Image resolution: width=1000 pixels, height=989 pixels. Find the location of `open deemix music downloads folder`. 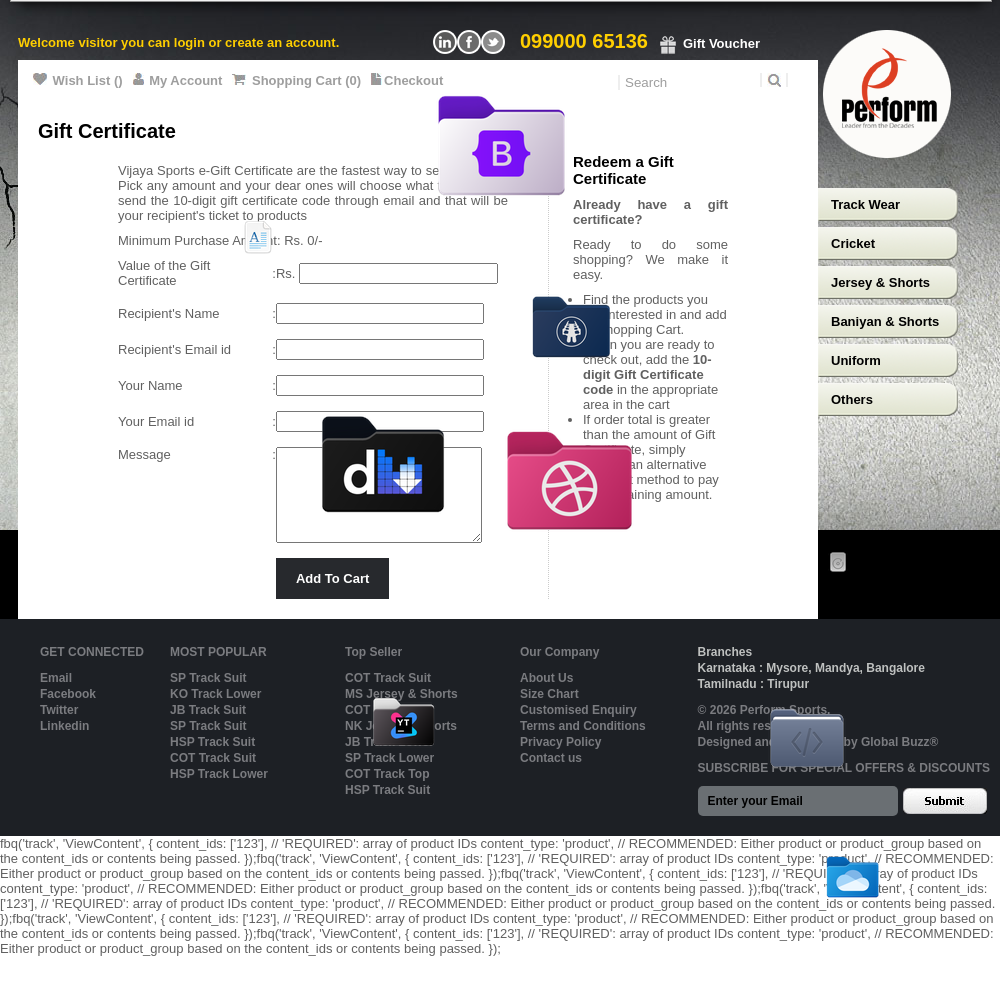

open deemix music downloads folder is located at coordinates (382, 467).